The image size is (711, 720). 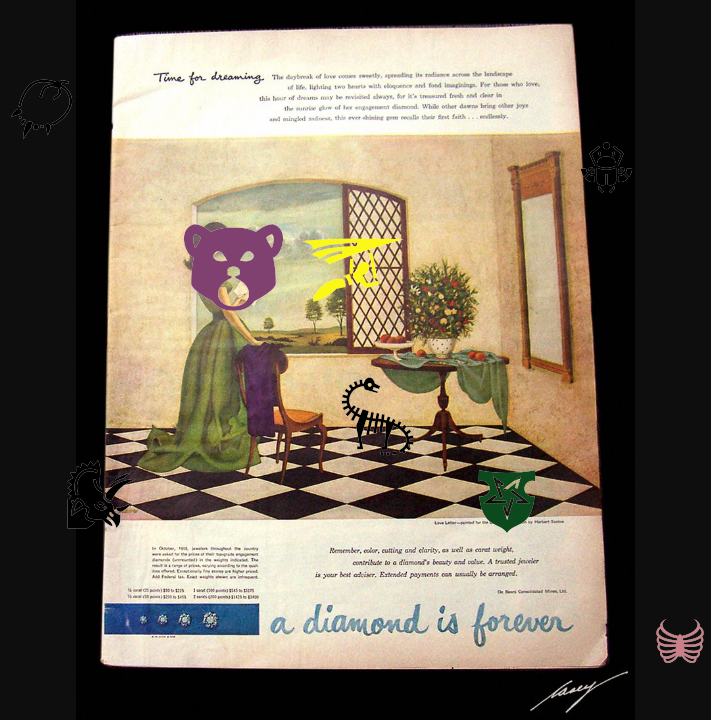 What do you see at coordinates (377, 417) in the screenshot?
I see `view dinosaur exhibit or paleontology section` at bounding box center [377, 417].